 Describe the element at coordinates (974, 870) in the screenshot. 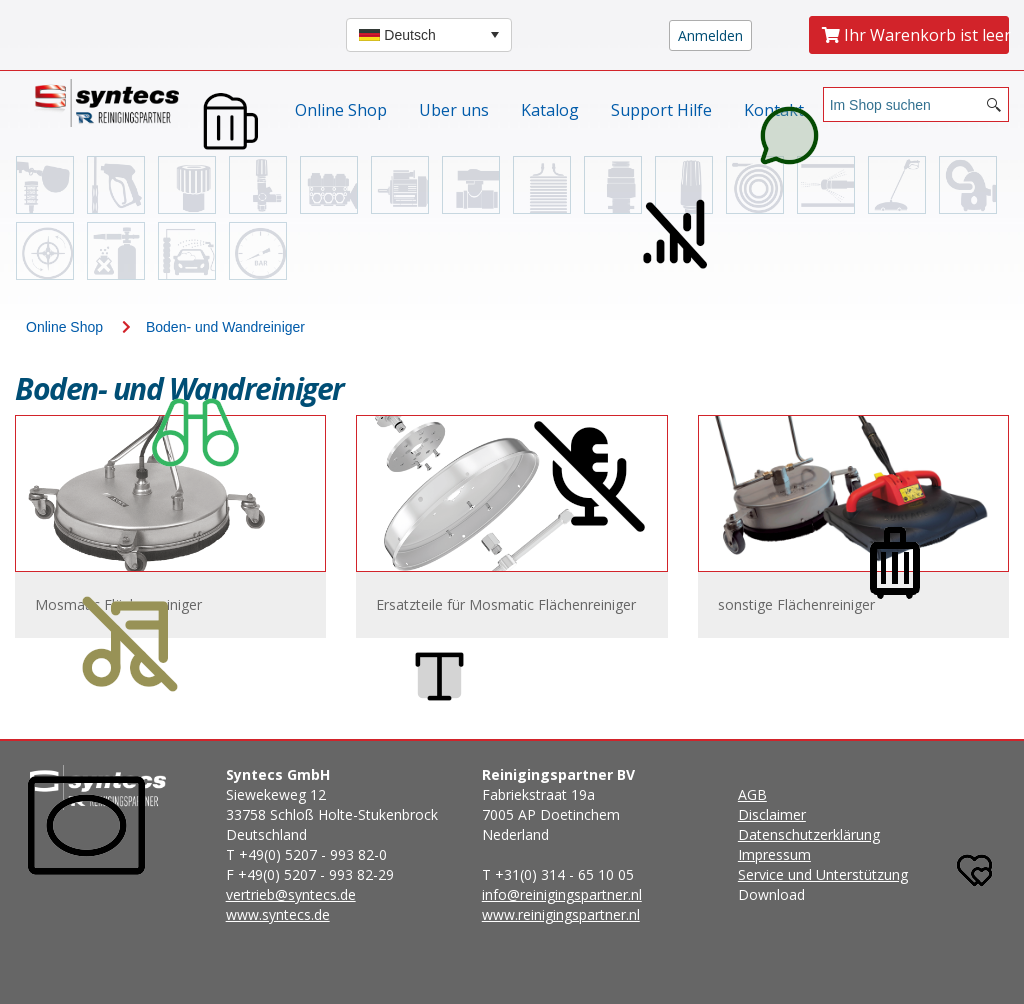

I see `view liked or favorited items` at that location.